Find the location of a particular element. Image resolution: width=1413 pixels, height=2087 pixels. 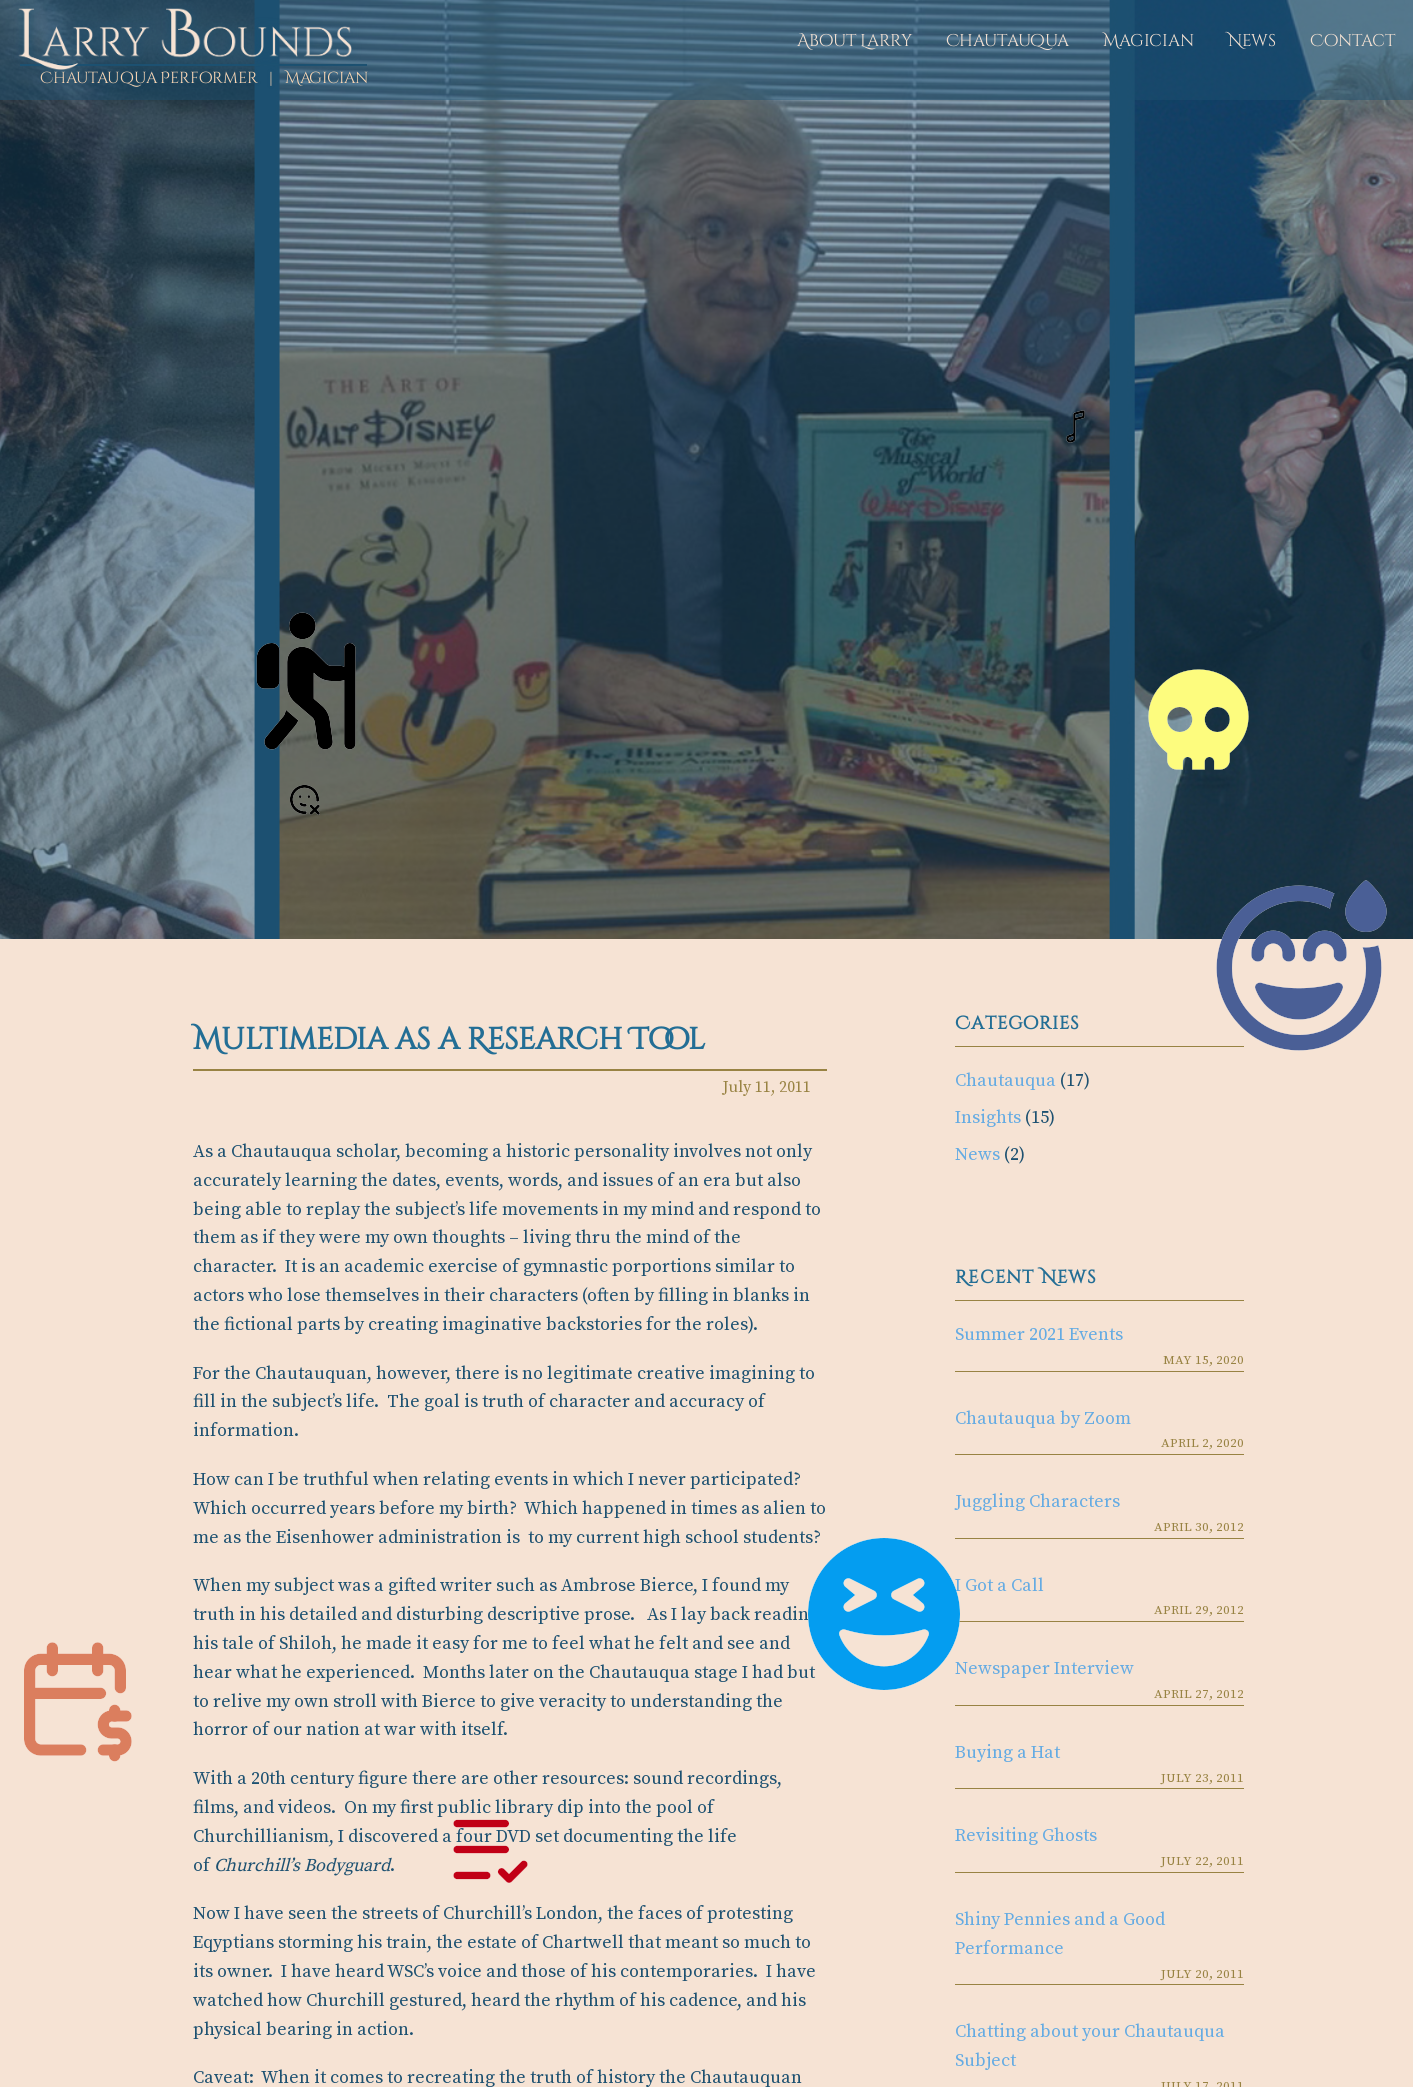

view payment schedule or billing dates is located at coordinates (75, 1699).